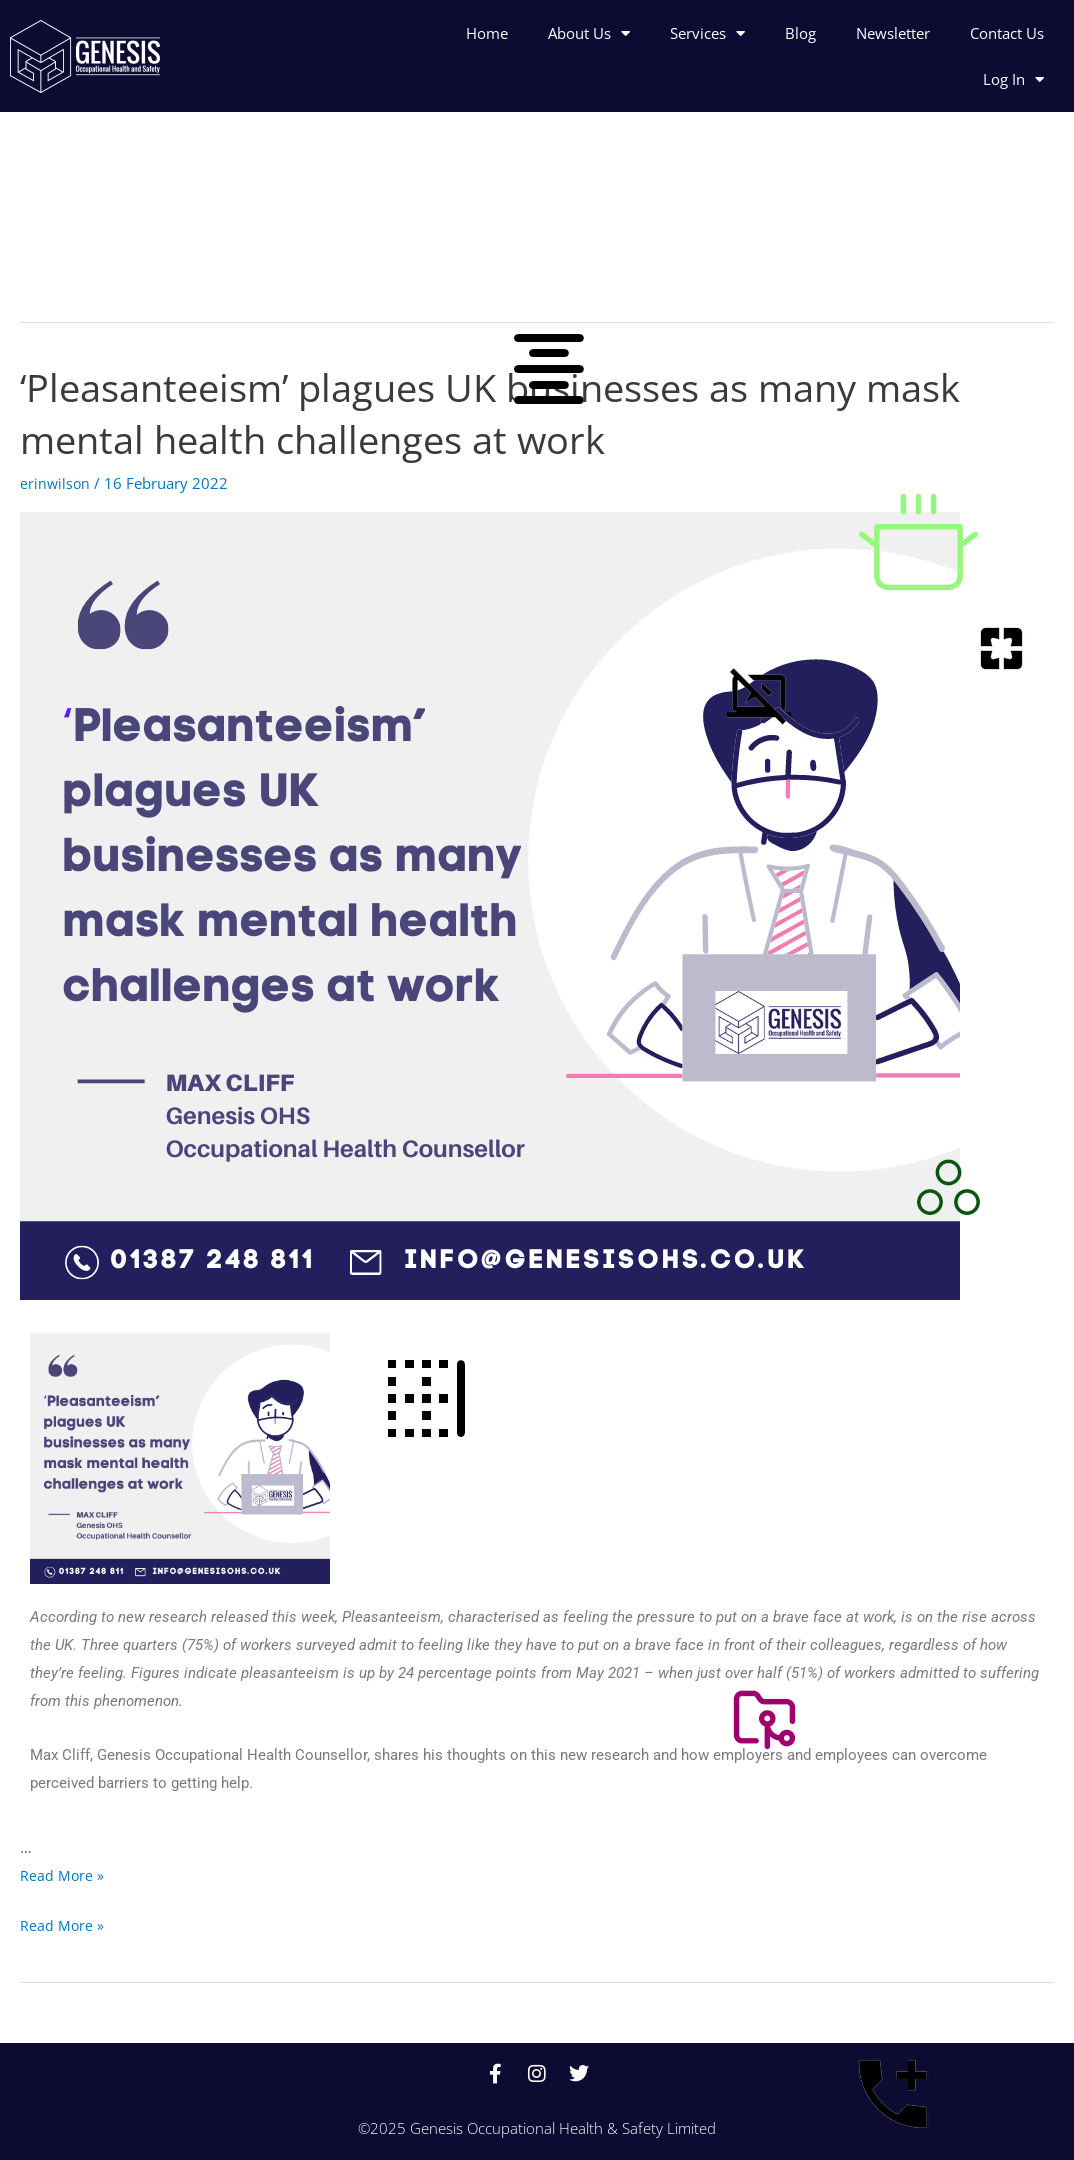 Image resolution: width=1074 pixels, height=2160 pixels. What do you see at coordinates (893, 2094) in the screenshot?
I see `add a new contact to your phone` at bounding box center [893, 2094].